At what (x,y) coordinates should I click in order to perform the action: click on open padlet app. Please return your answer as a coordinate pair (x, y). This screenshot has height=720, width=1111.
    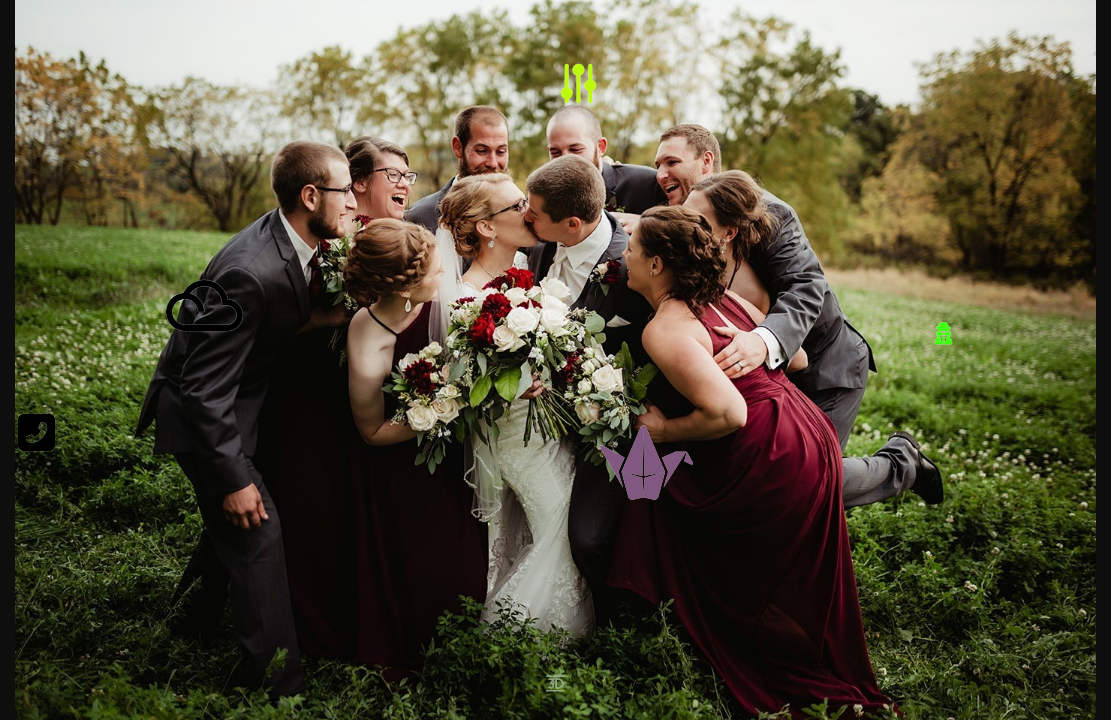
    Looking at the image, I should click on (646, 462).